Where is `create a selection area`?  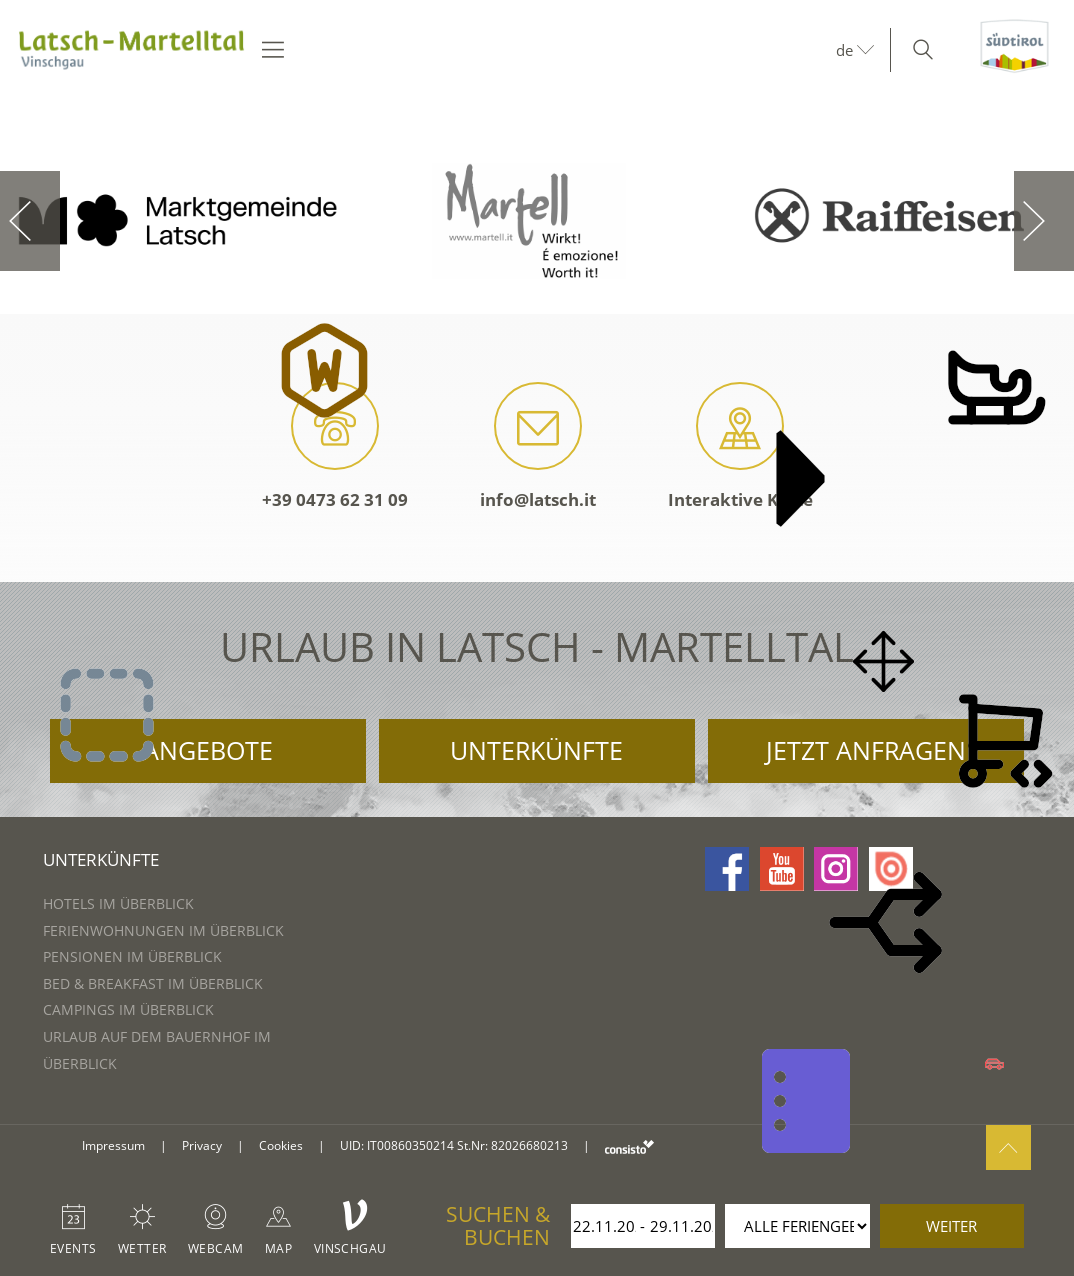
create a selection area is located at coordinates (107, 715).